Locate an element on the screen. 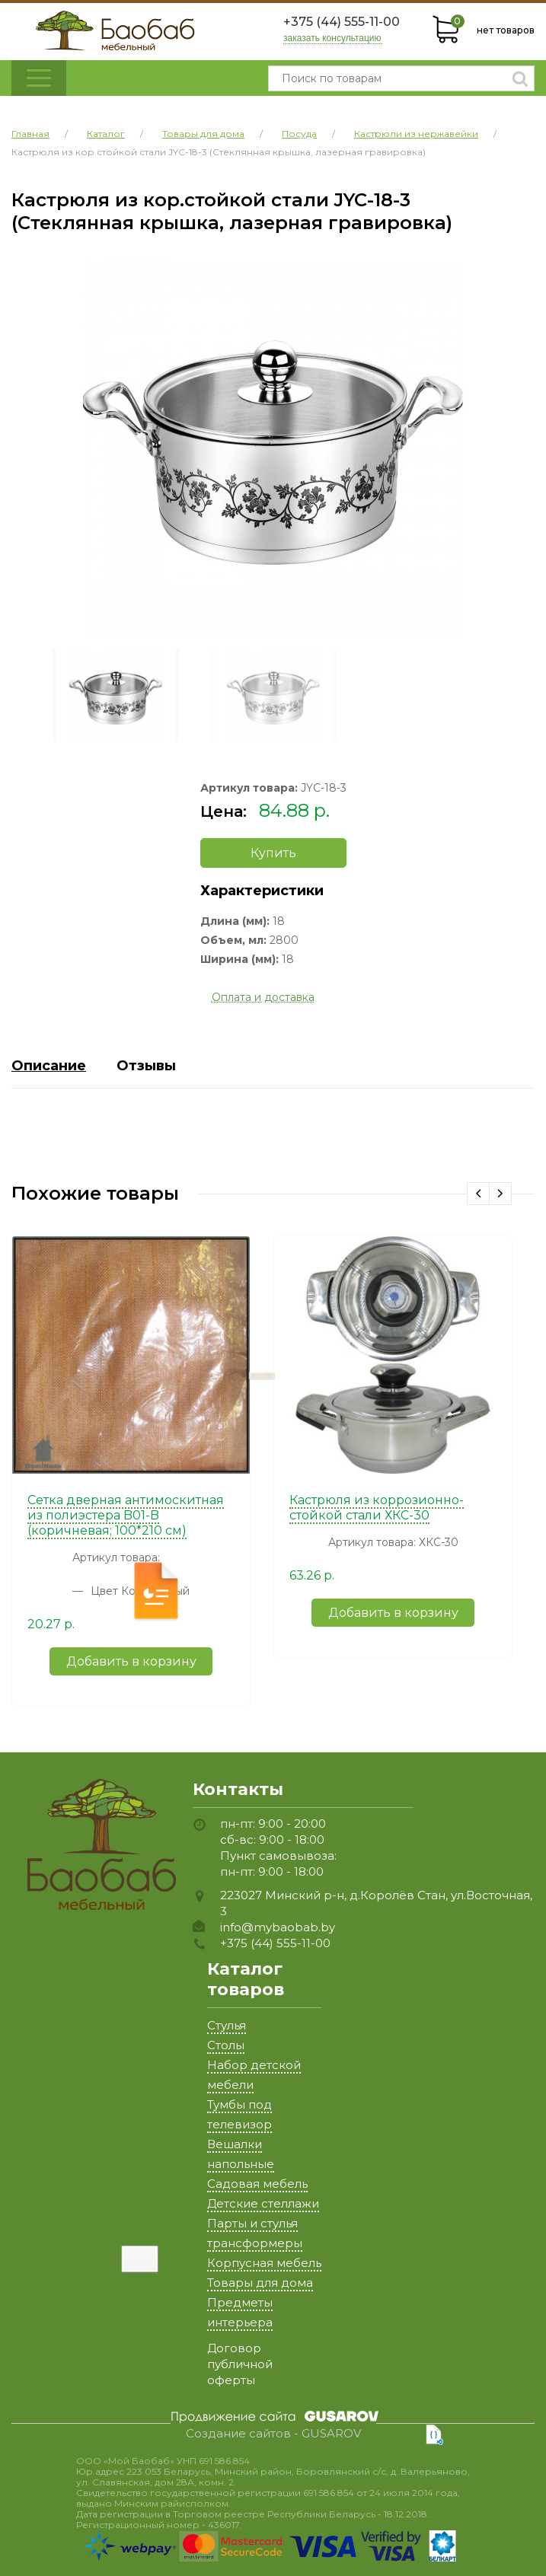 This screenshot has width=546, height=2576. generic bluetooth device placeholder is located at coordinates (139, 2259).